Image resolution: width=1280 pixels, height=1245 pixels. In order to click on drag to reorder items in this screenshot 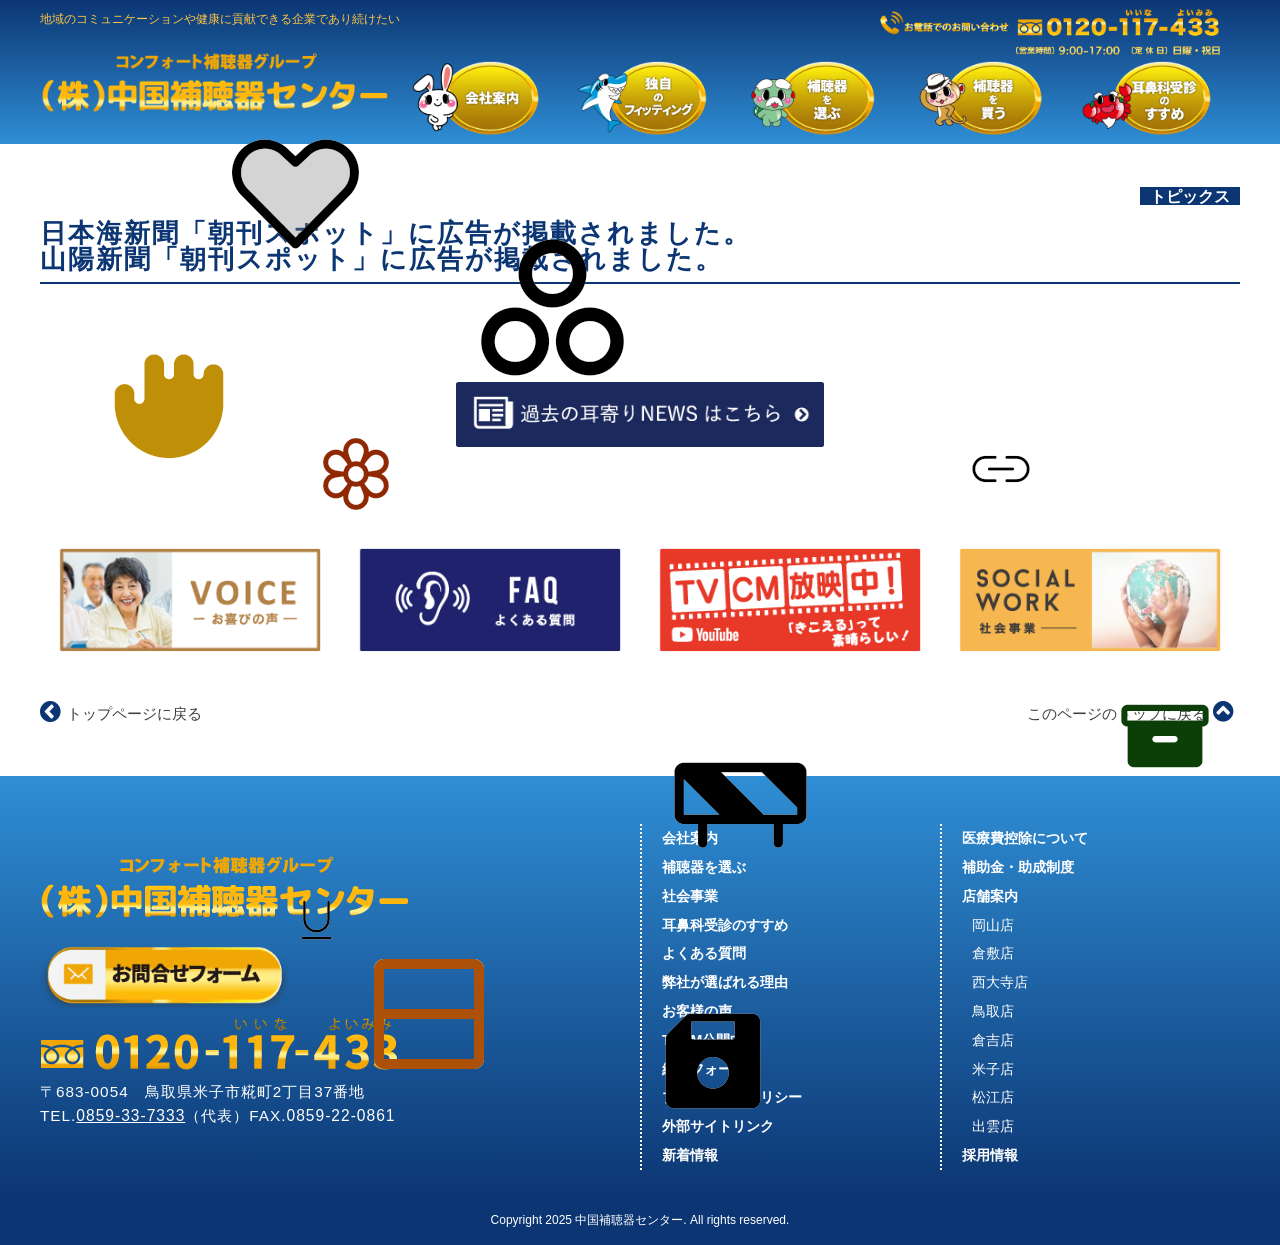, I will do `click(169, 389)`.